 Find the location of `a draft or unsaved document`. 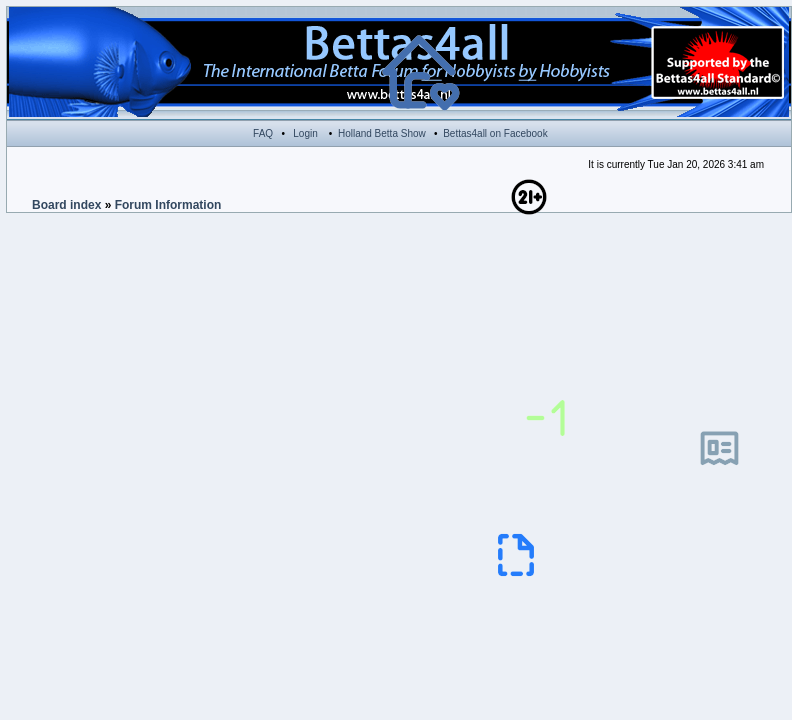

a draft or unsaved document is located at coordinates (516, 555).